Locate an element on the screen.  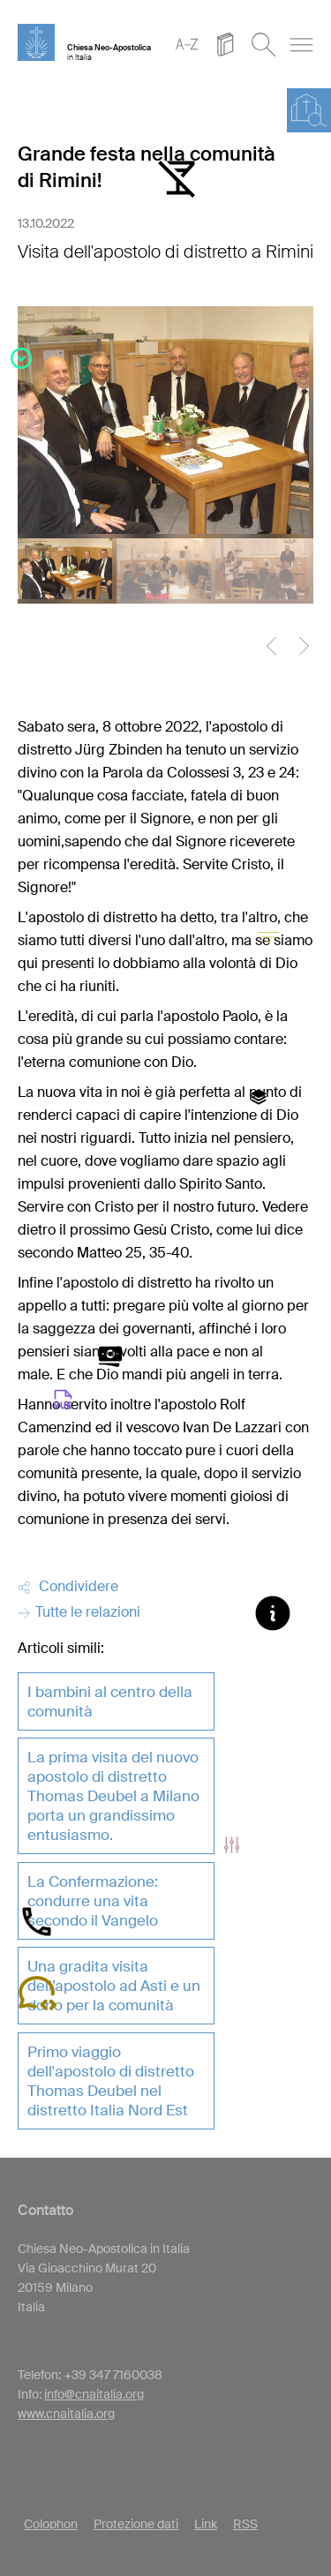
indicates alcohol-free zone or no drinks allowed is located at coordinates (177, 177).